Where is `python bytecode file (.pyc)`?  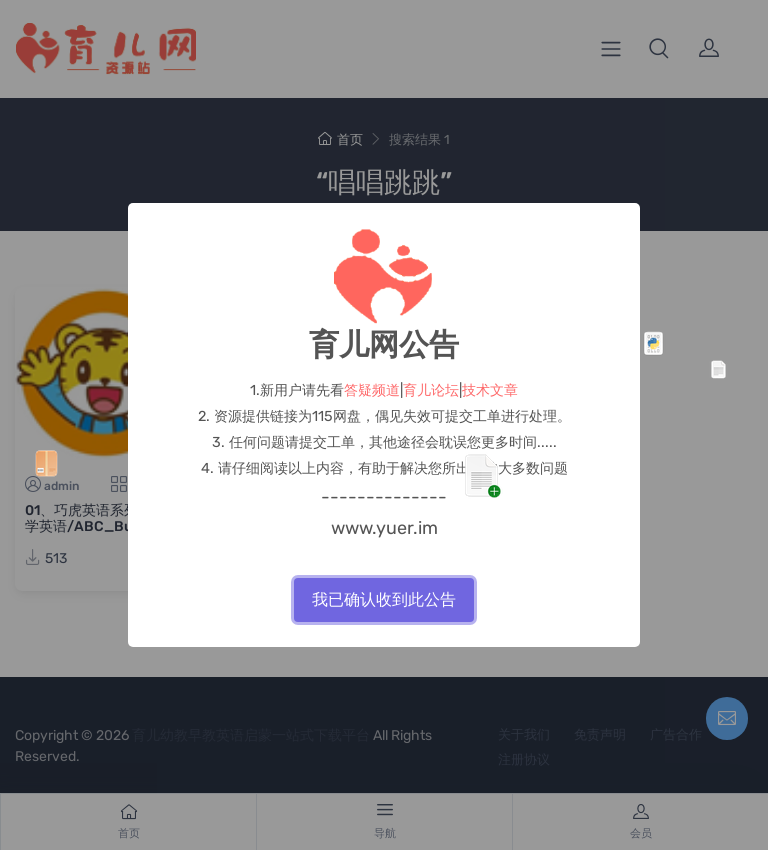 python bytecode file (.pyc) is located at coordinates (653, 343).